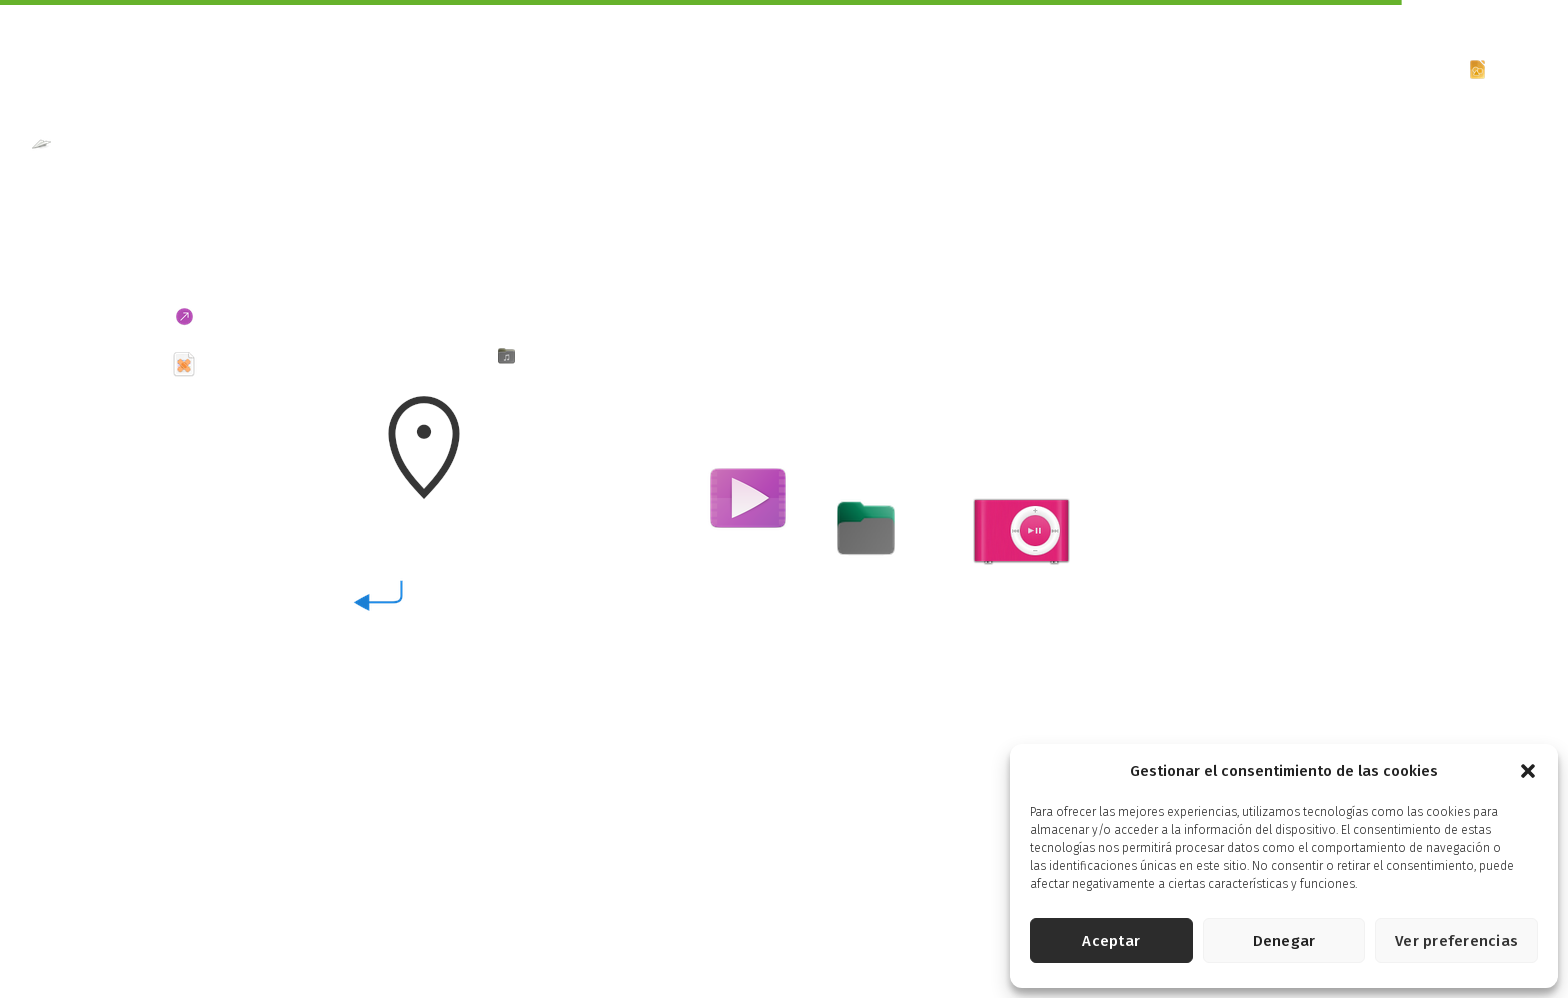  Describe the element at coordinates (506, 355) in the screenshot. I see `open your music folder` at that location.